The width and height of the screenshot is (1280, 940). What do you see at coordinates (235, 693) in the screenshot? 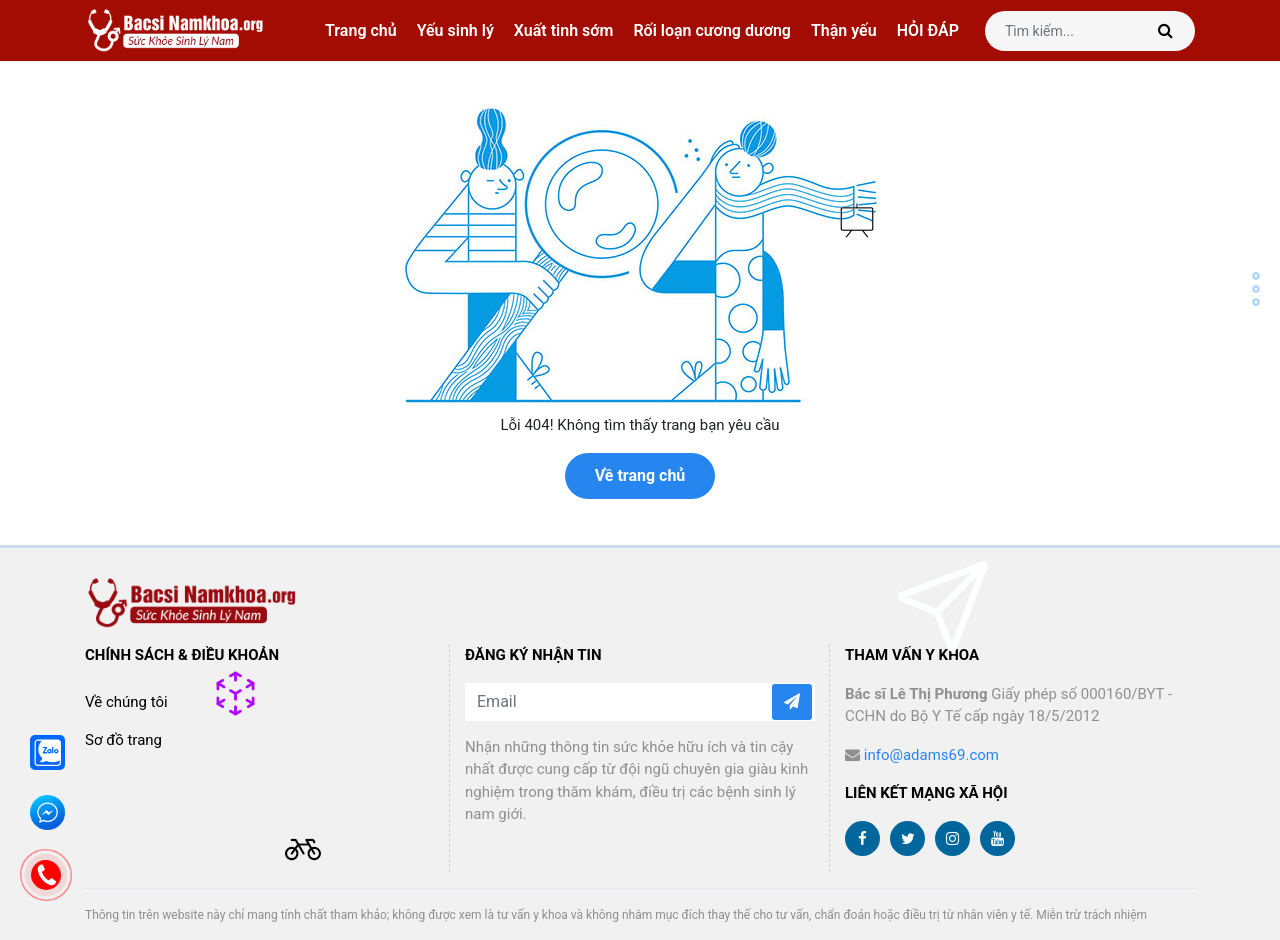
I see `access apple AR features or settings` at bounding box center [235, 693].